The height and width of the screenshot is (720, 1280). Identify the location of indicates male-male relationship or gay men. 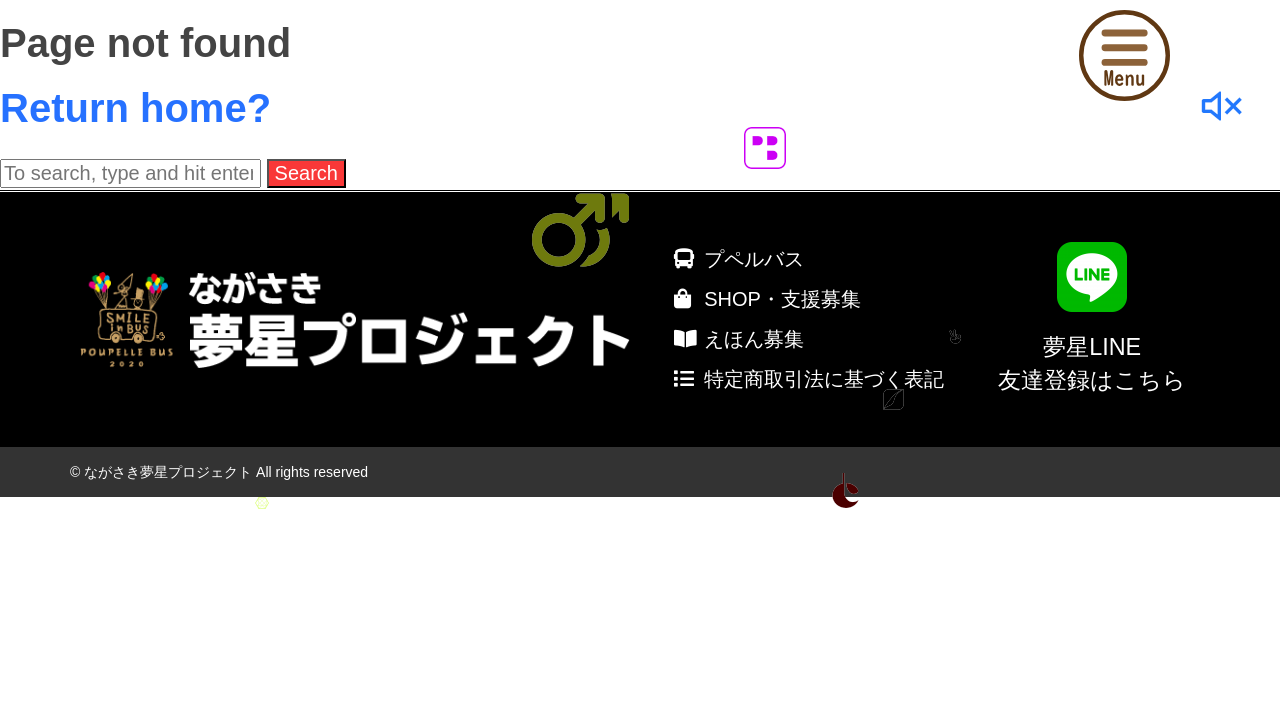
(580, 232).